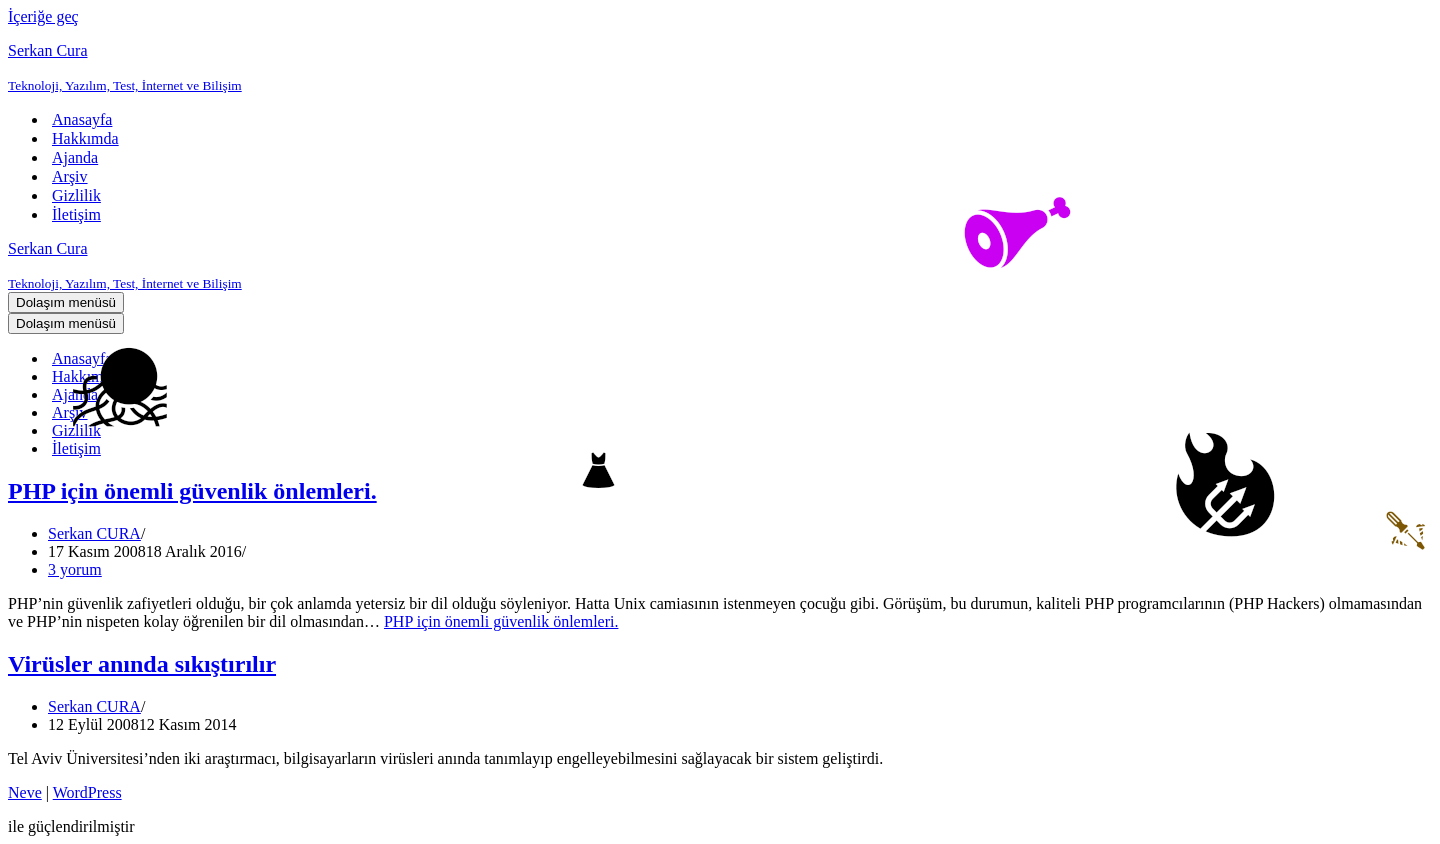  Describe the element at coordinates (1223, 485) in the screenshot. I see `indicates fire or flame-based attack ability` at that location.